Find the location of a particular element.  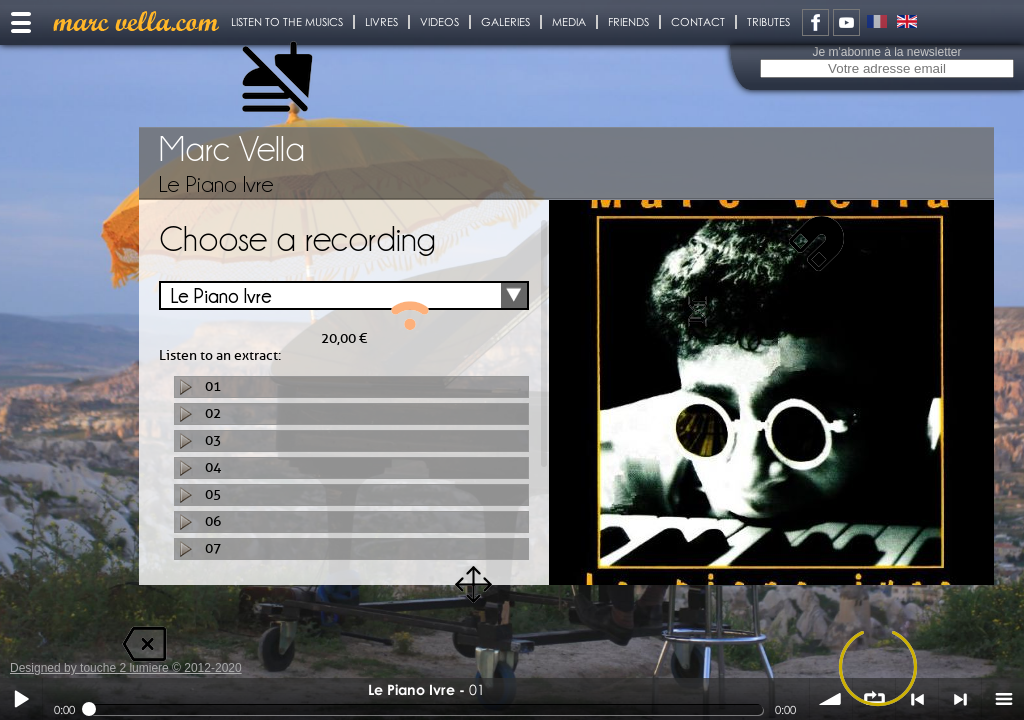

indicates food or eating is not allowed is located at coordinates (277, 76).